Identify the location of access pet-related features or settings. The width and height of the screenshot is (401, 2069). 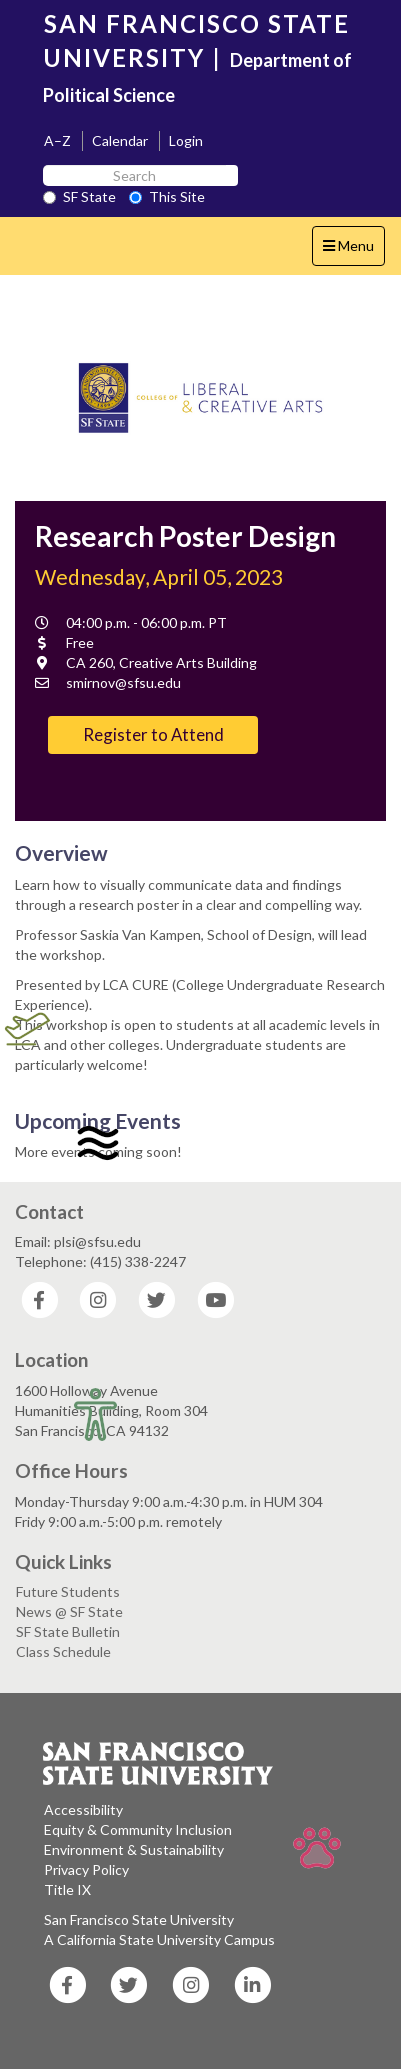
(317, 1848).